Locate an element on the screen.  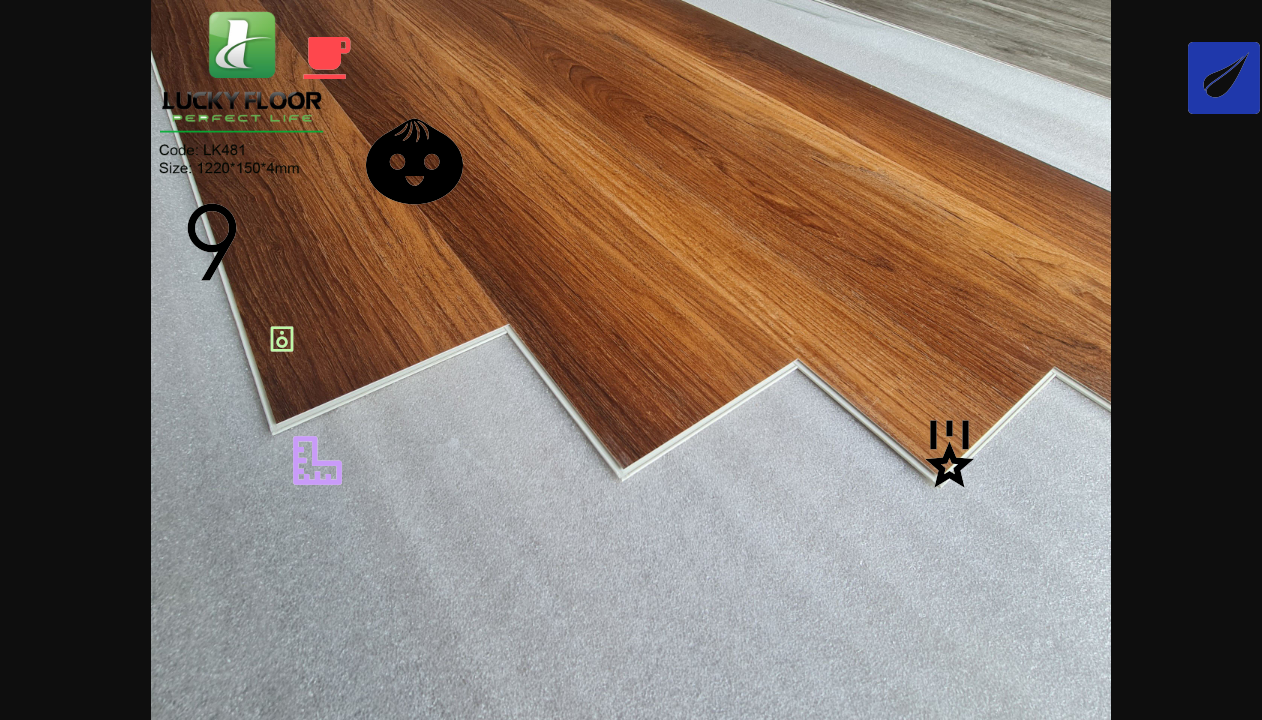
select number 9 from a list or keypad is located at coordinates (212, 243).